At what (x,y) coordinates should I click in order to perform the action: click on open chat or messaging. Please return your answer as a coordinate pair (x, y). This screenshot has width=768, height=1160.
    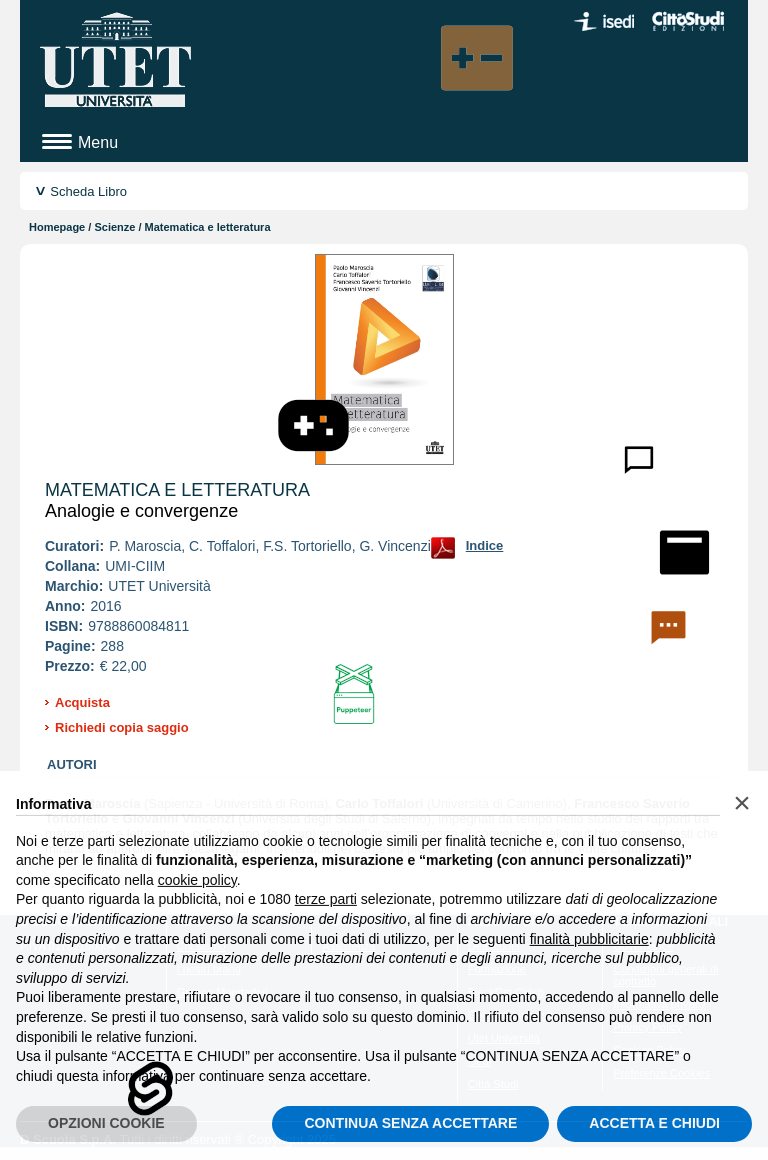
    Looking at the image, I should click on (639, 459).